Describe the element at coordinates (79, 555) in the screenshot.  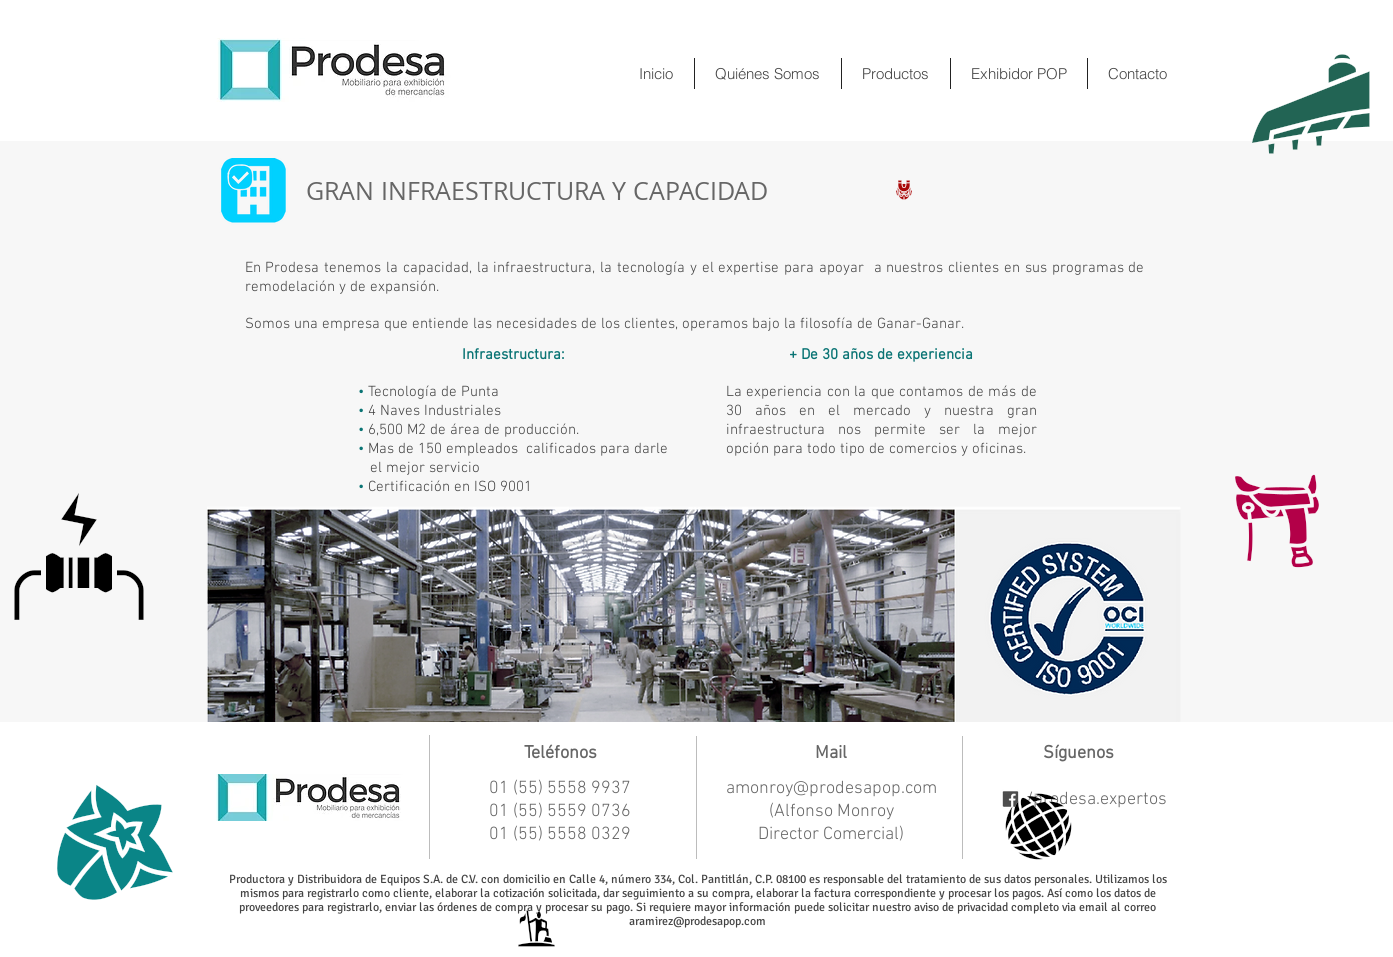
I see `indicates electrical resistance or interrupted current flow` at that location.